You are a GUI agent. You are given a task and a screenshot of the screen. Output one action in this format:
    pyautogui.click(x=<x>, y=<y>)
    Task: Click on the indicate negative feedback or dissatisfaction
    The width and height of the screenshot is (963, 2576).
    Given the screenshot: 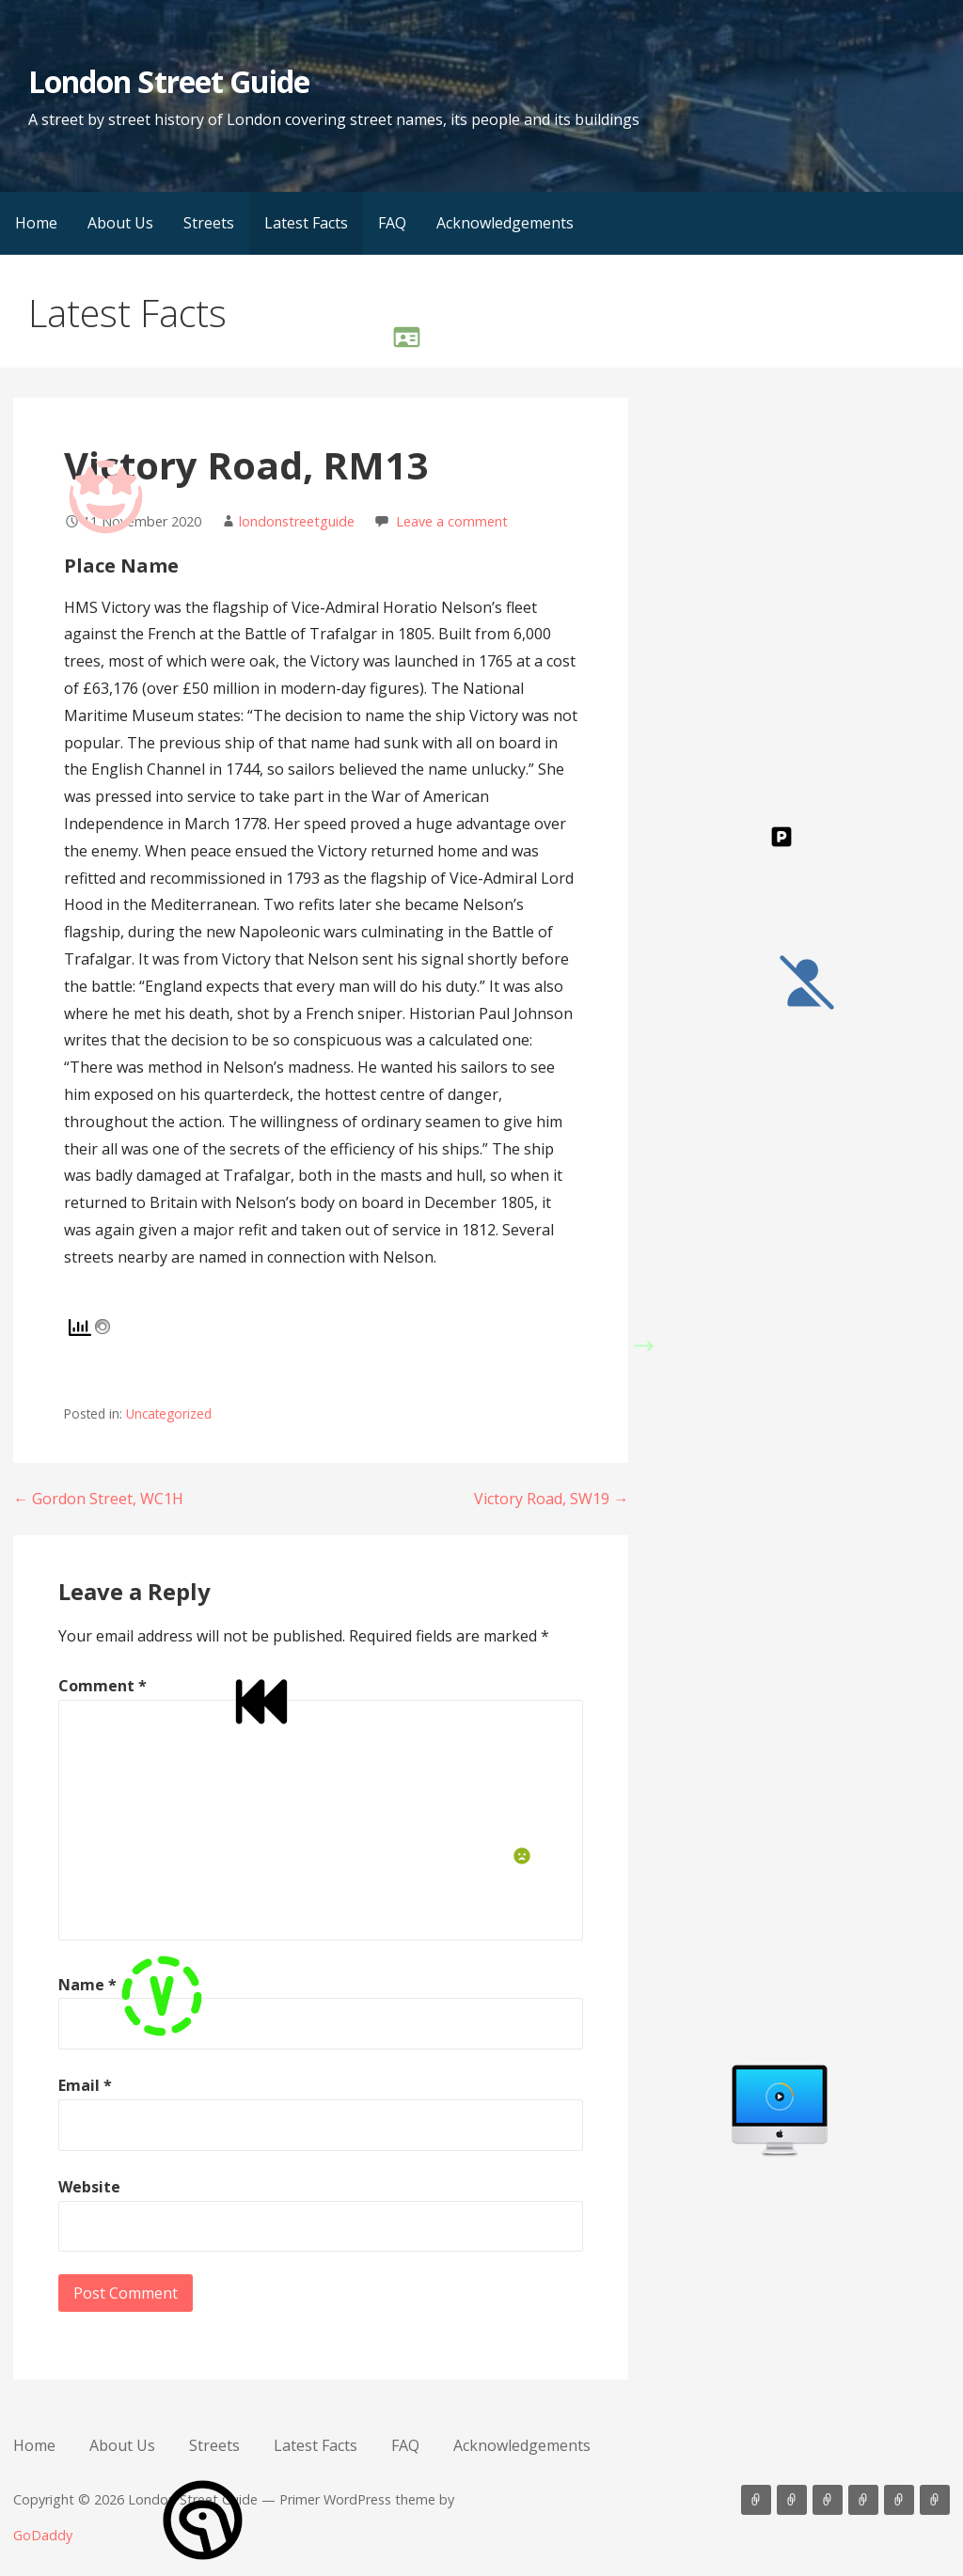 What is the action you would take?
    pyautogui.click(x=522, y=1856)
    